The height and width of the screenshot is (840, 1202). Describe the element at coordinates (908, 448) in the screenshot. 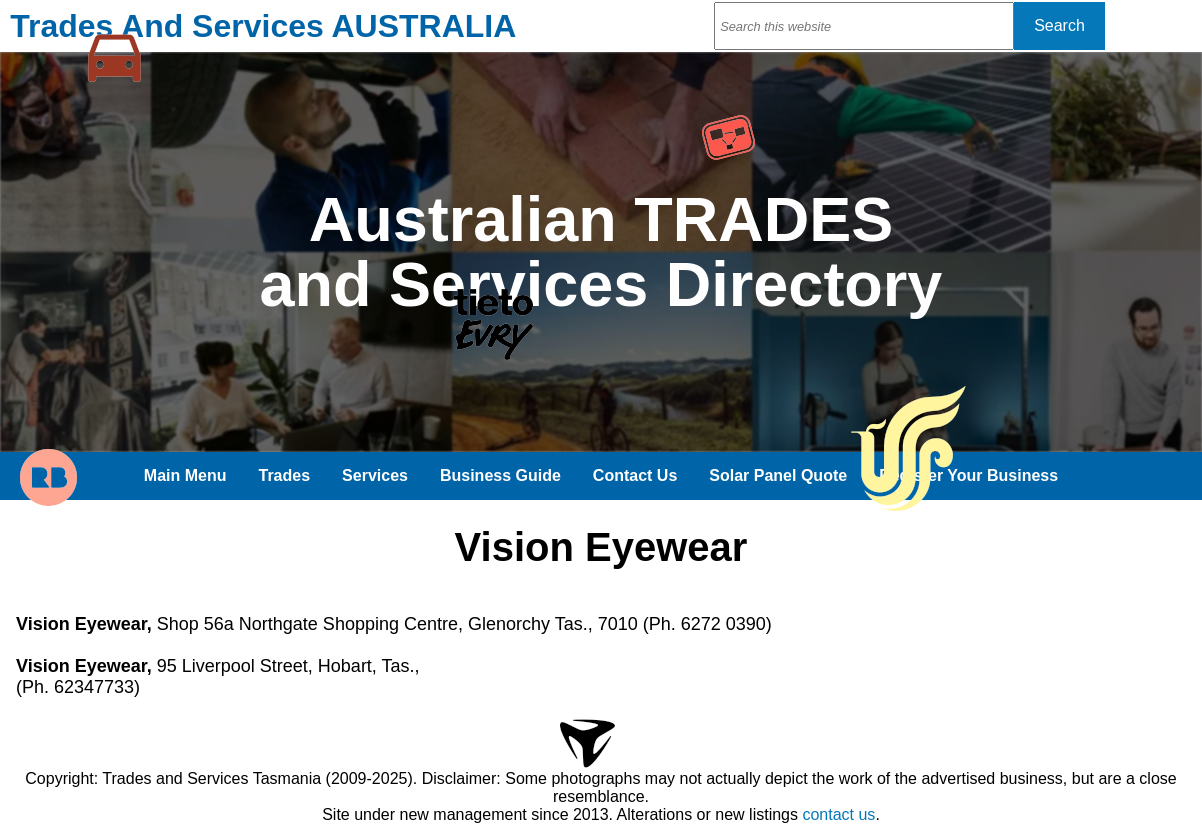

I see `Air China airline logo` at that location.